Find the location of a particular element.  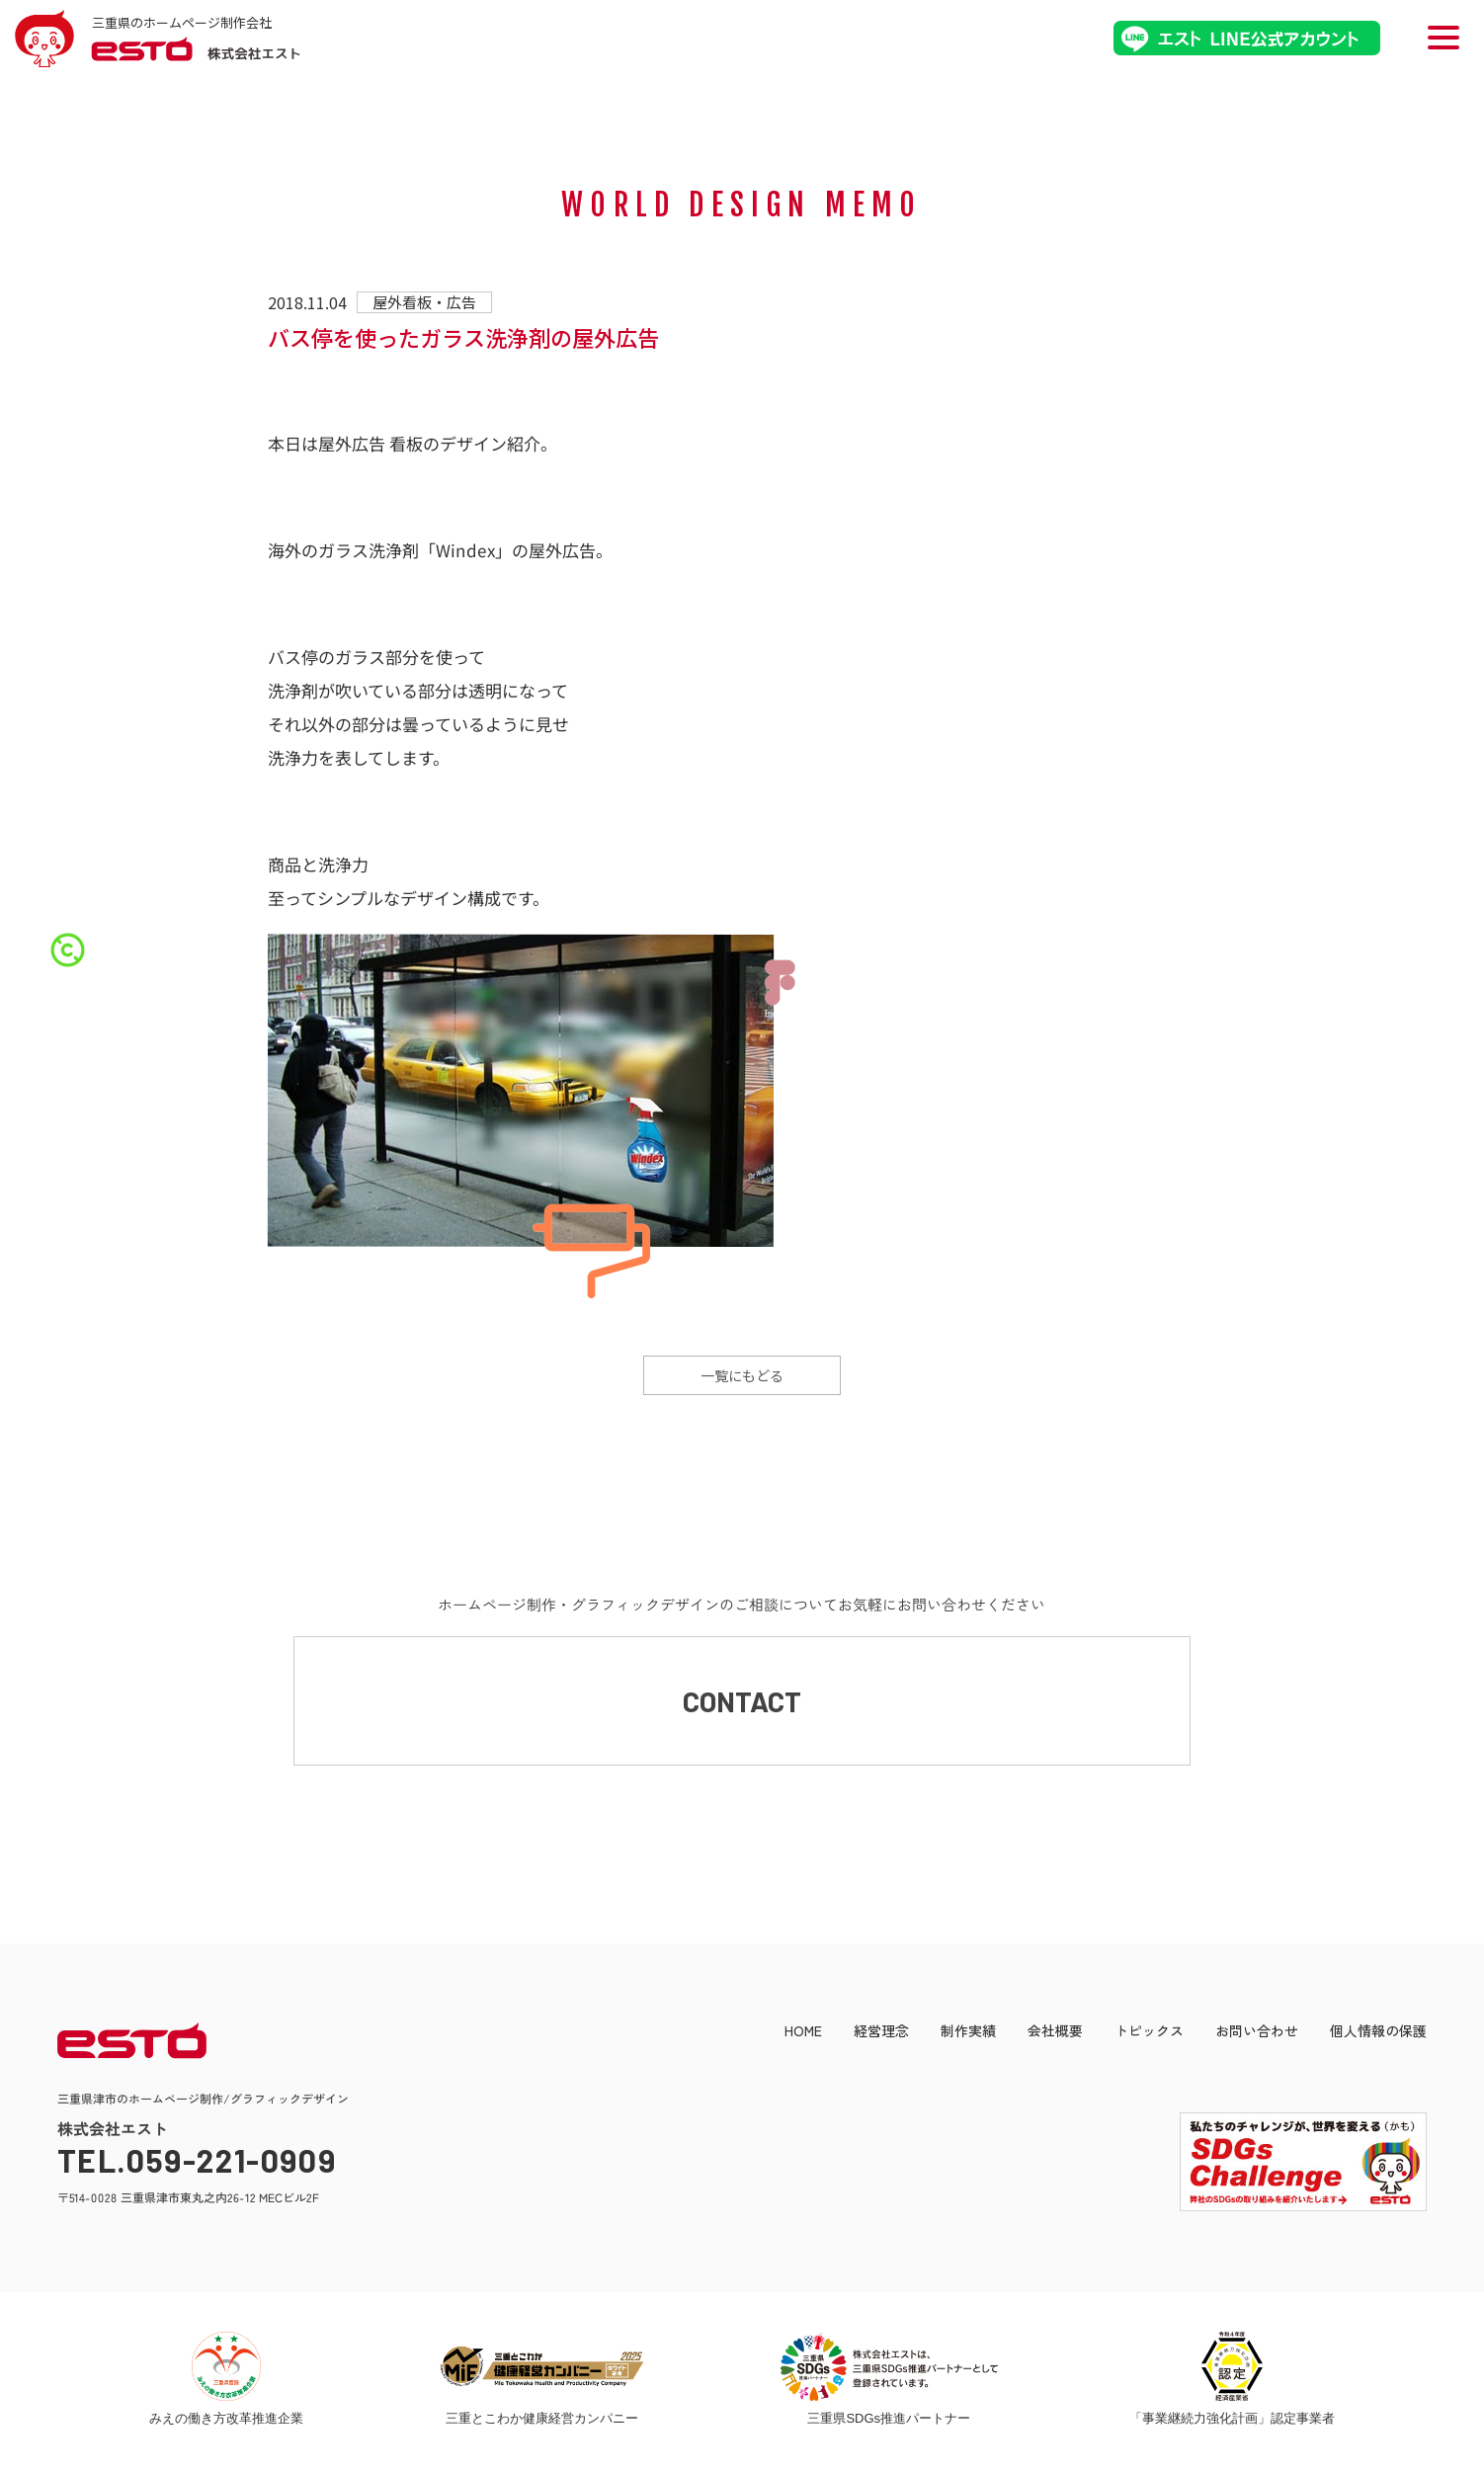

indicates content is copyright-free or in the public domain is located at coordinates (67, 949).